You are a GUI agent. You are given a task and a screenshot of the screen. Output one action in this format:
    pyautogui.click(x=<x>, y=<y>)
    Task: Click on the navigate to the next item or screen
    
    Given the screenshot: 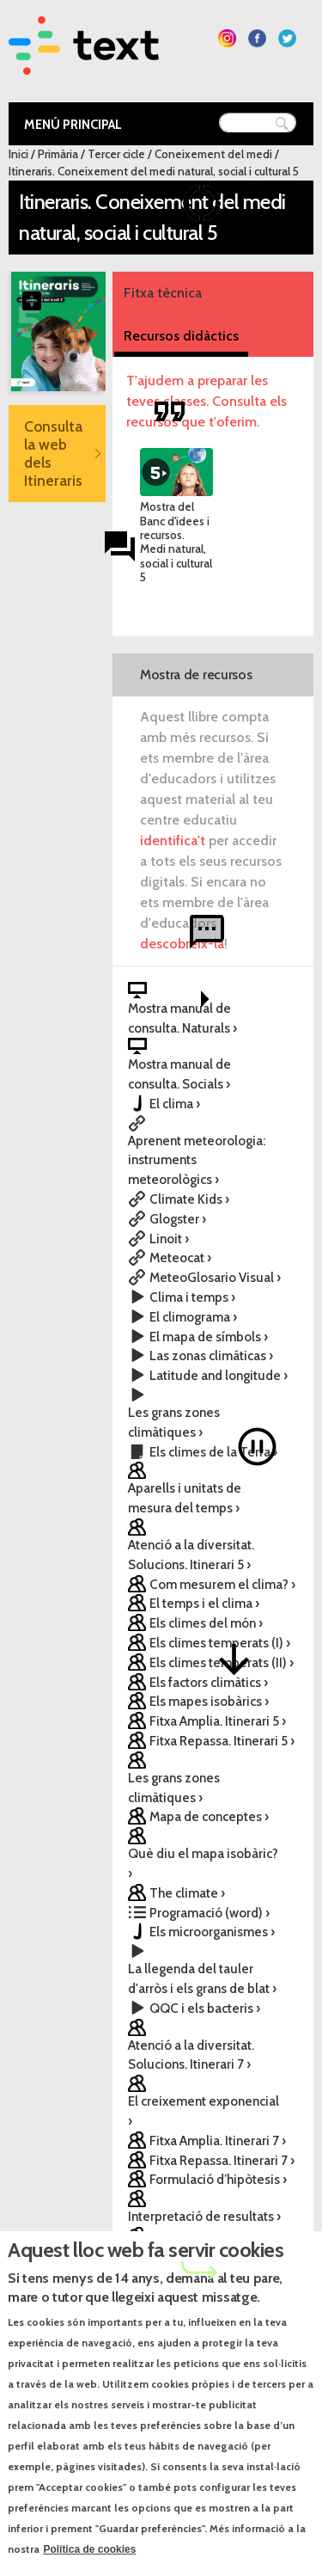 What is the action you would take?
    pyautogui.click(x=204, y=999)
    